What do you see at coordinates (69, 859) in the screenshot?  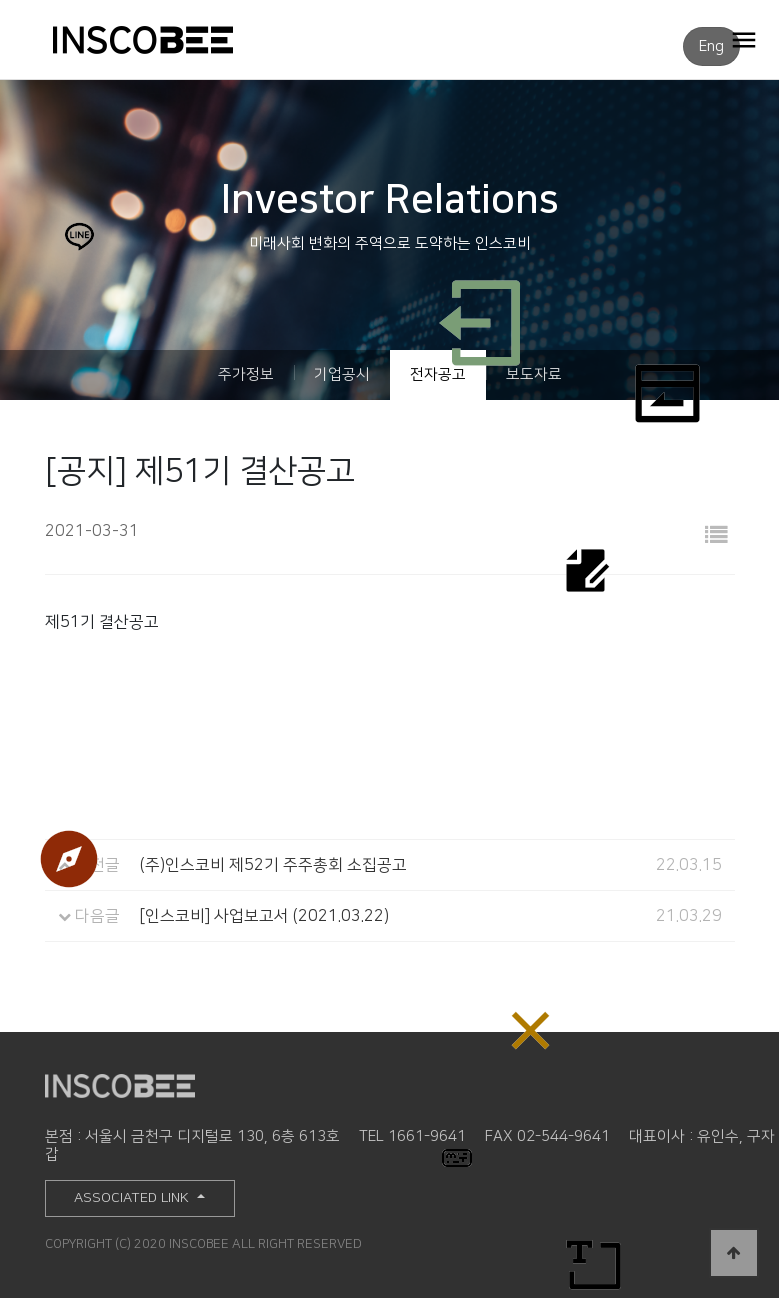 I see `open compass or navigation app` at bounding box center [69, 859].